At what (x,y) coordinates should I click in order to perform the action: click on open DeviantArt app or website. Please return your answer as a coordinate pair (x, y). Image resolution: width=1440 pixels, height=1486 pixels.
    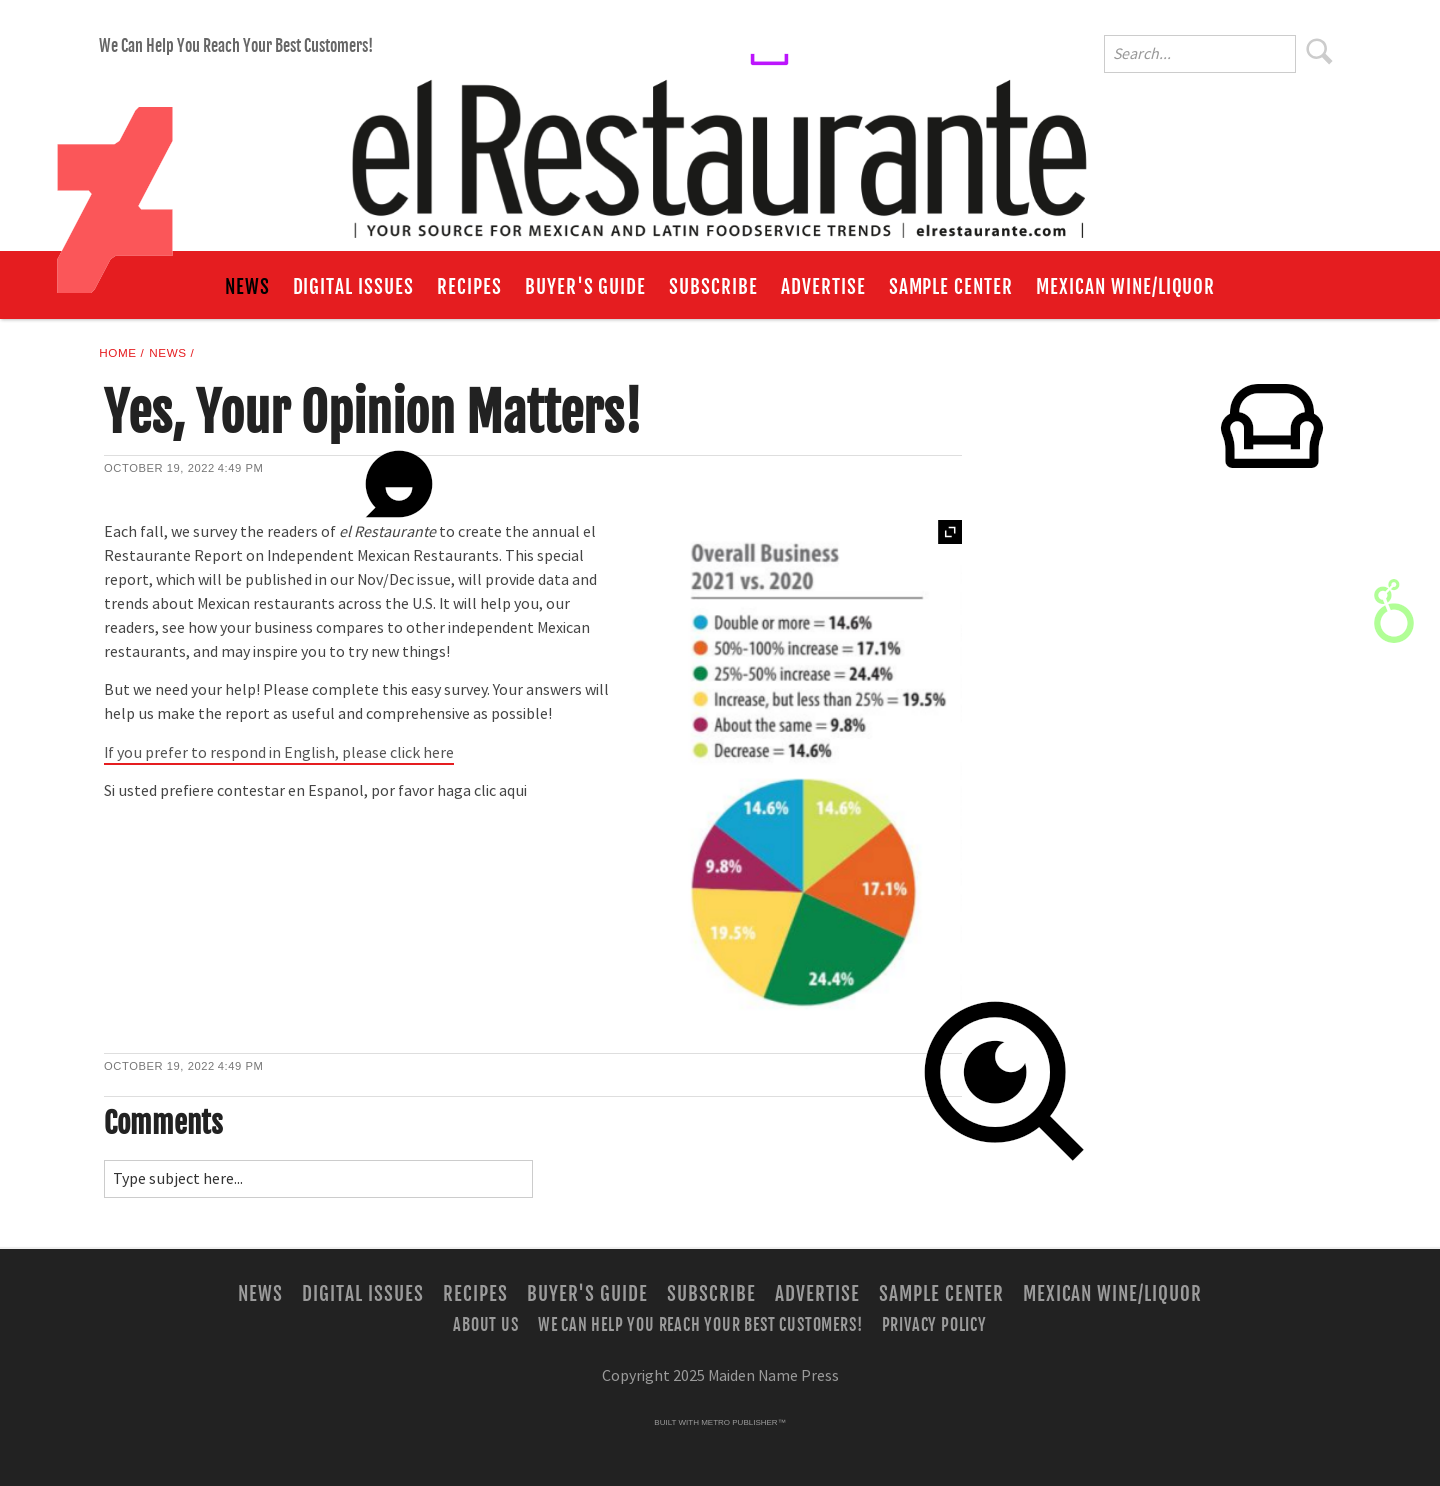
    Looking at the image, I should click on (115, 200).